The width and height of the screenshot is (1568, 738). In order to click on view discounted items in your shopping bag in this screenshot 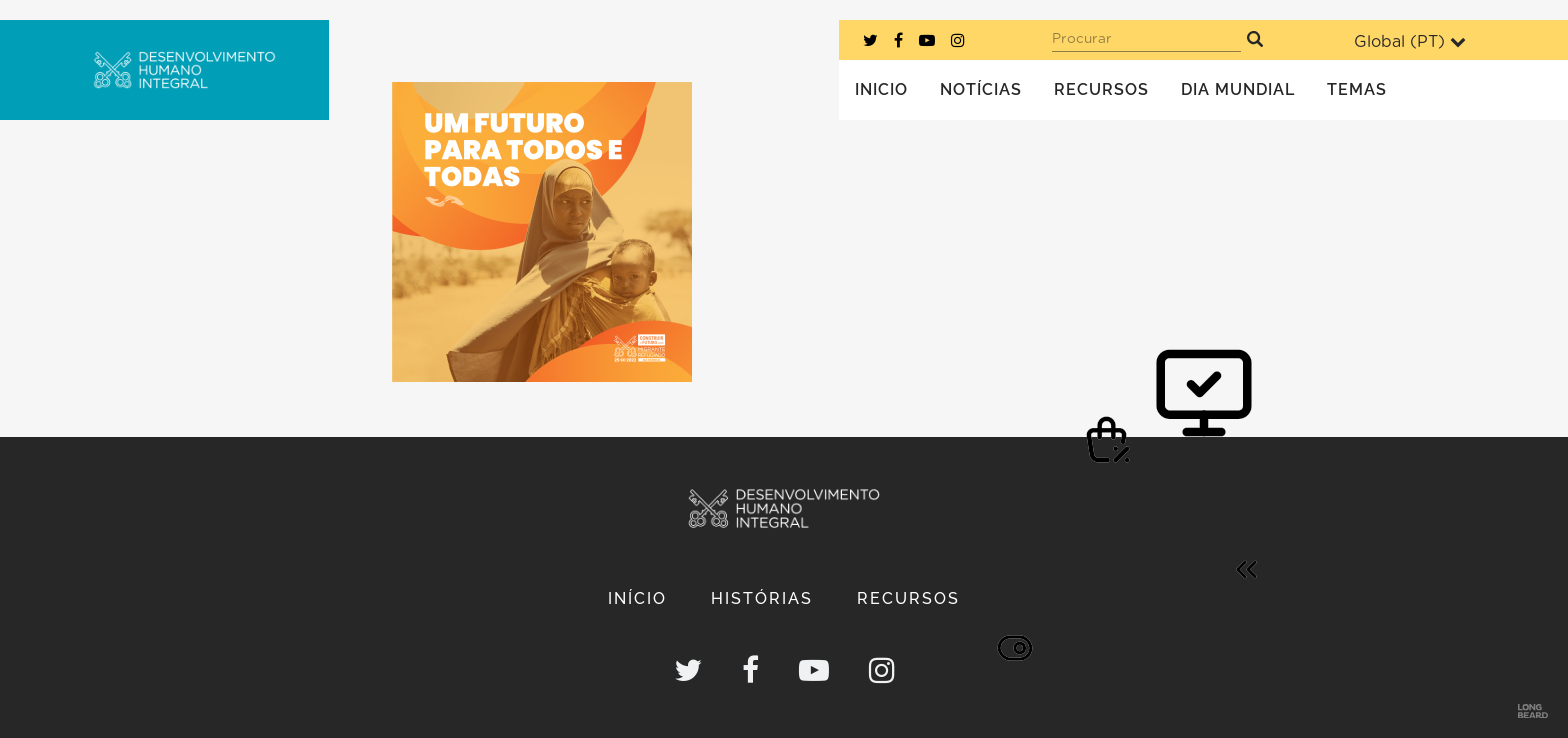, I will do `click(1106, 439)`.